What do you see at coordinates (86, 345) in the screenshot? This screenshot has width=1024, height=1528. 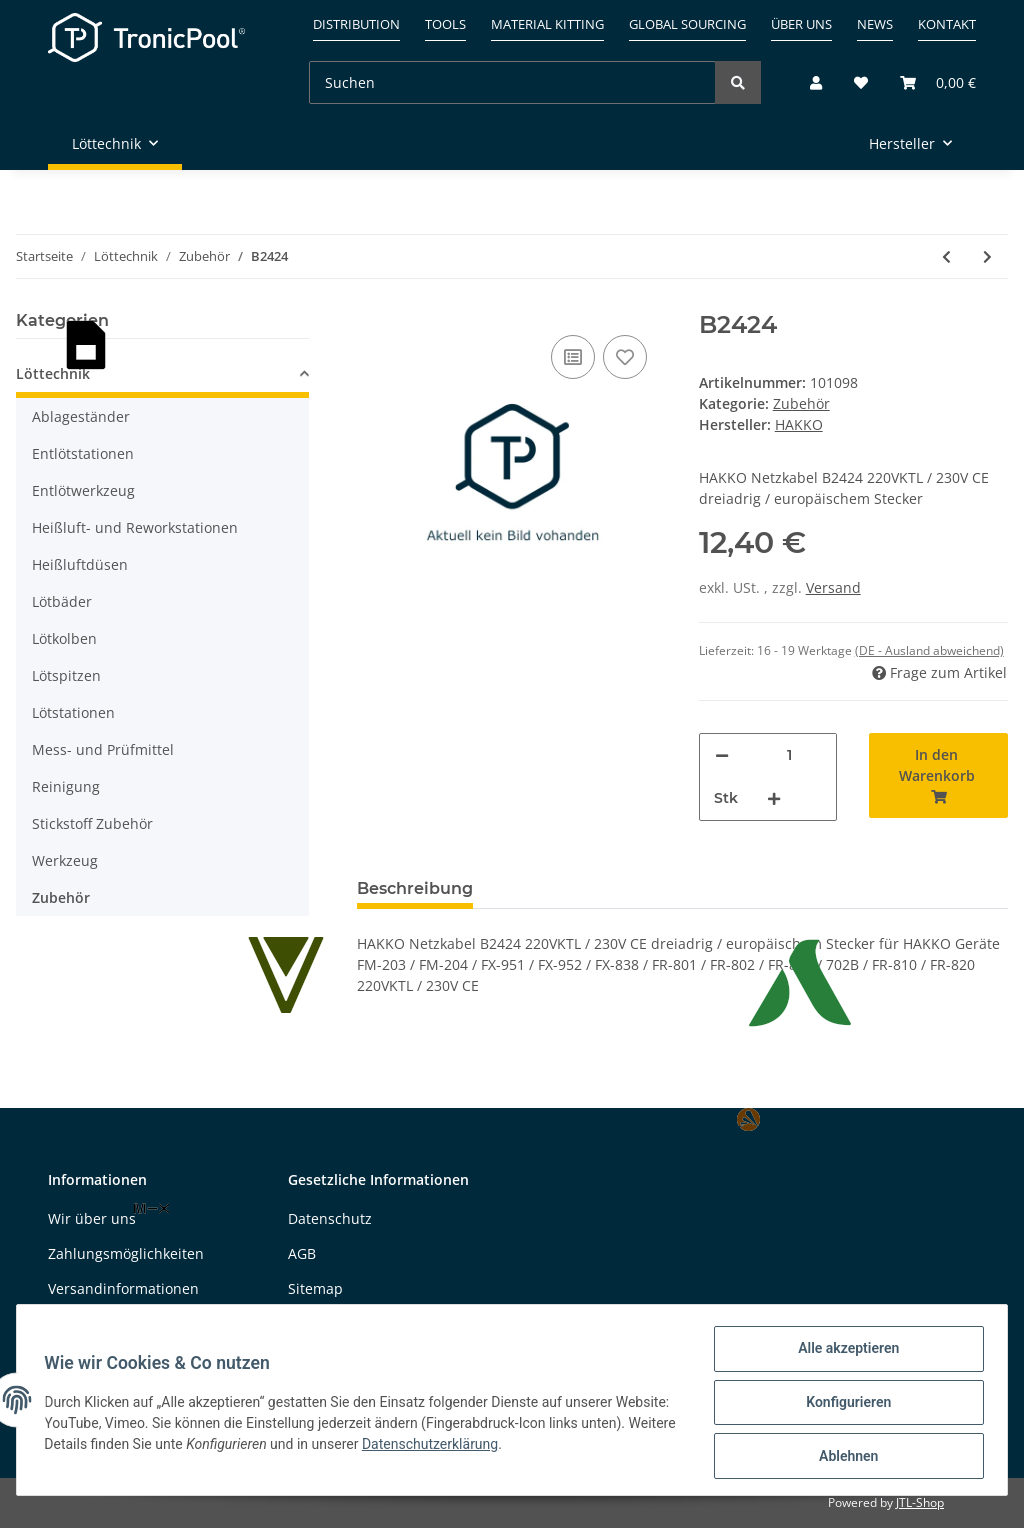 I see `view SIM card information` at bounding box center [86, 345].